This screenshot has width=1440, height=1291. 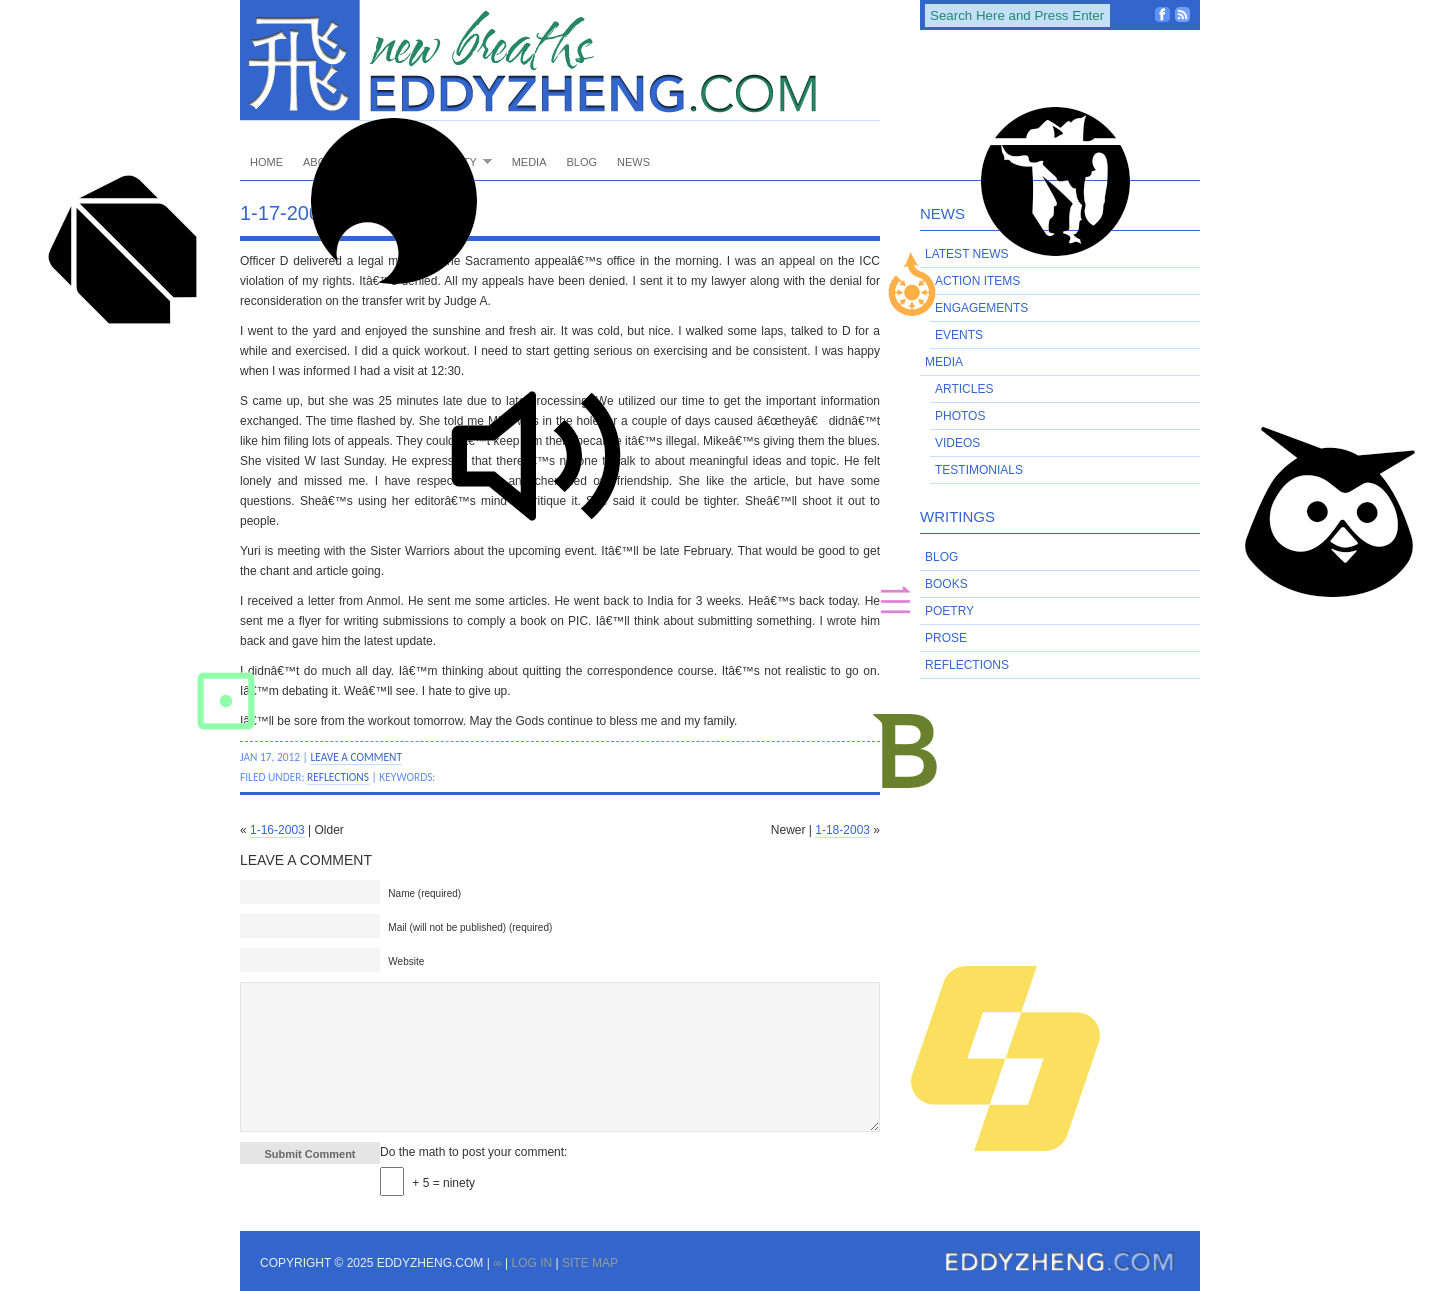 I want to click on shadow cloud gaming service logo, so click(x=394, y=201).